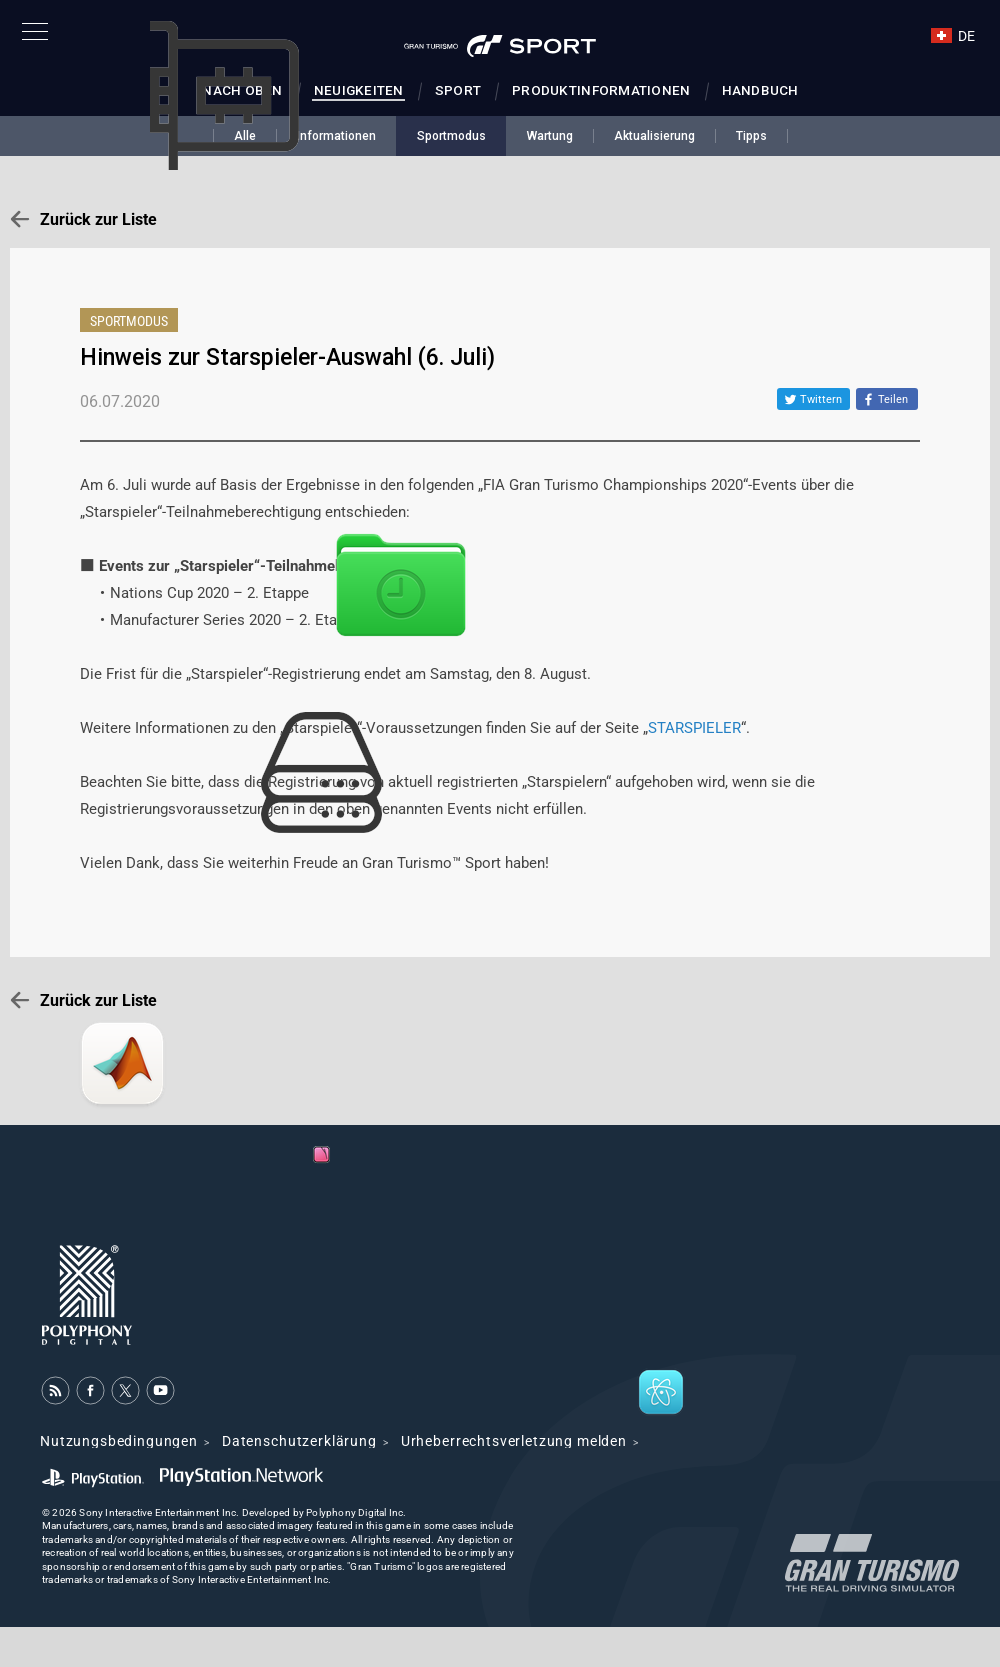  What do you see at coordinates (321, 1154) in the screenshot?
I see `open bleachbit system cleaner app` at bounding box center [321, 1154].